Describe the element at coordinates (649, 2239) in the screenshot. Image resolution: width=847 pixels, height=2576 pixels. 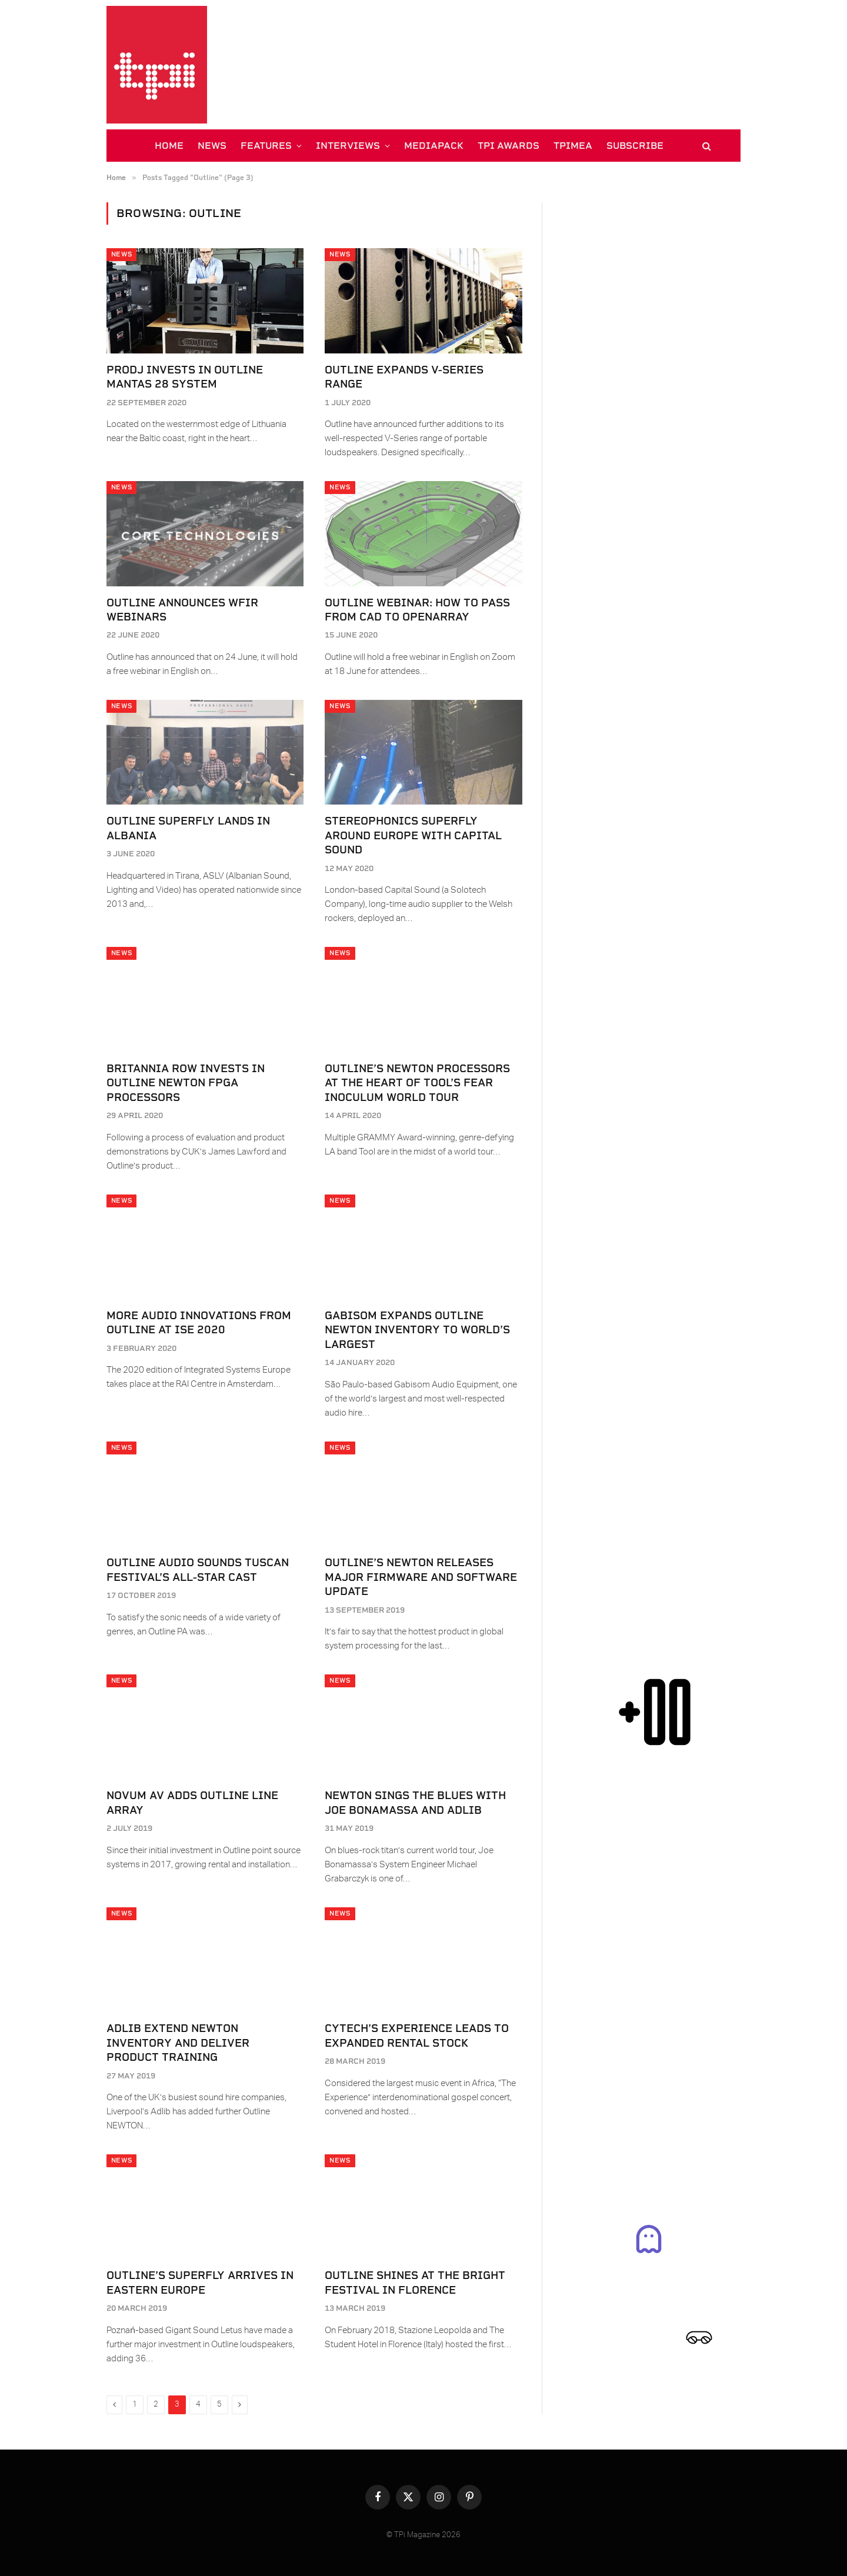
I see `toggle ghost mode or invisible status` at that location.